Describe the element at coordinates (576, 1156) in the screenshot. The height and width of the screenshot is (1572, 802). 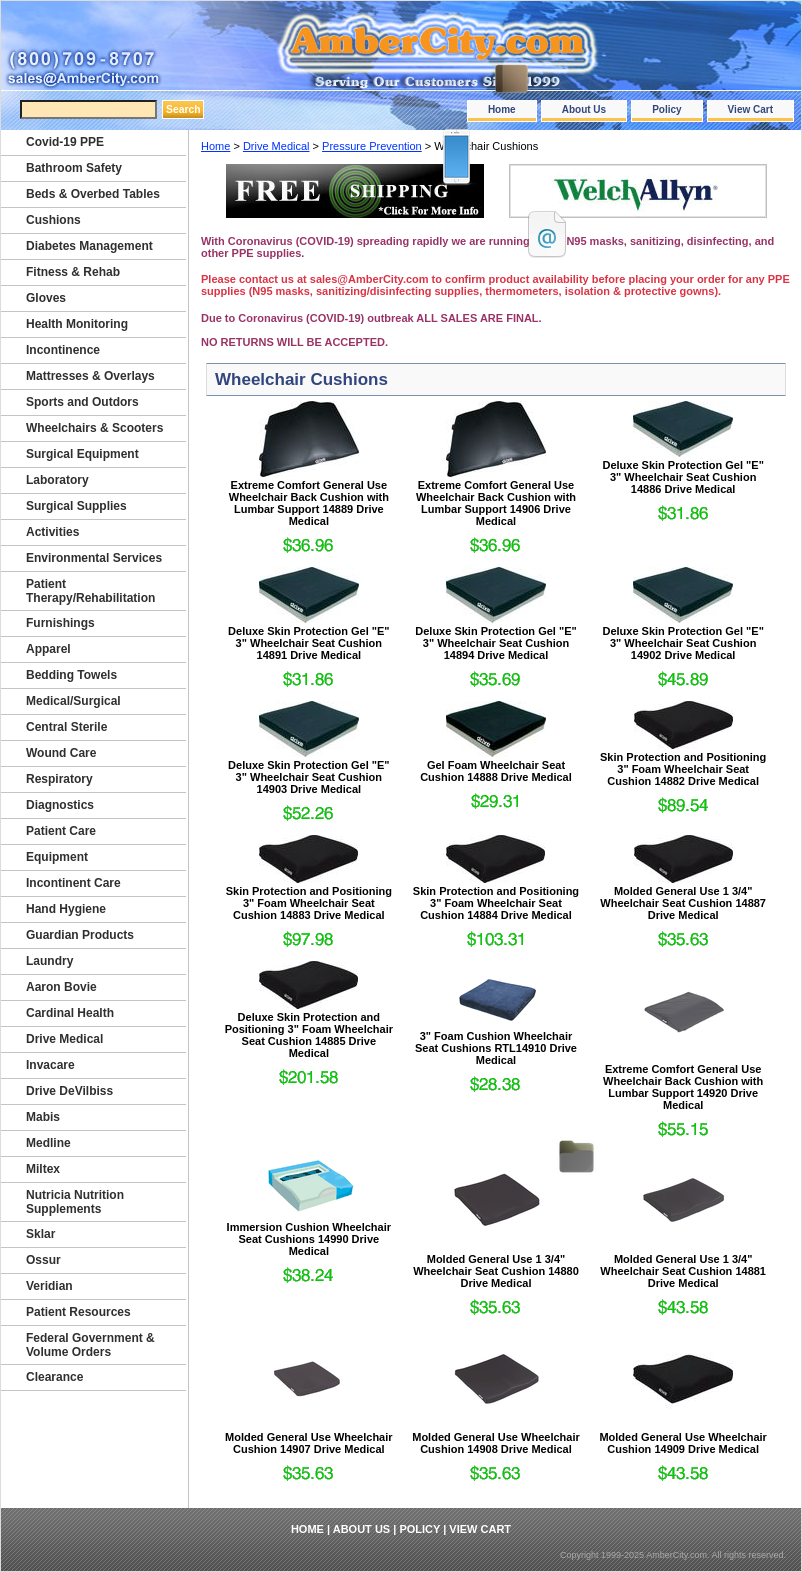
I see `indicates a valid drop target for dragging files` at that location.